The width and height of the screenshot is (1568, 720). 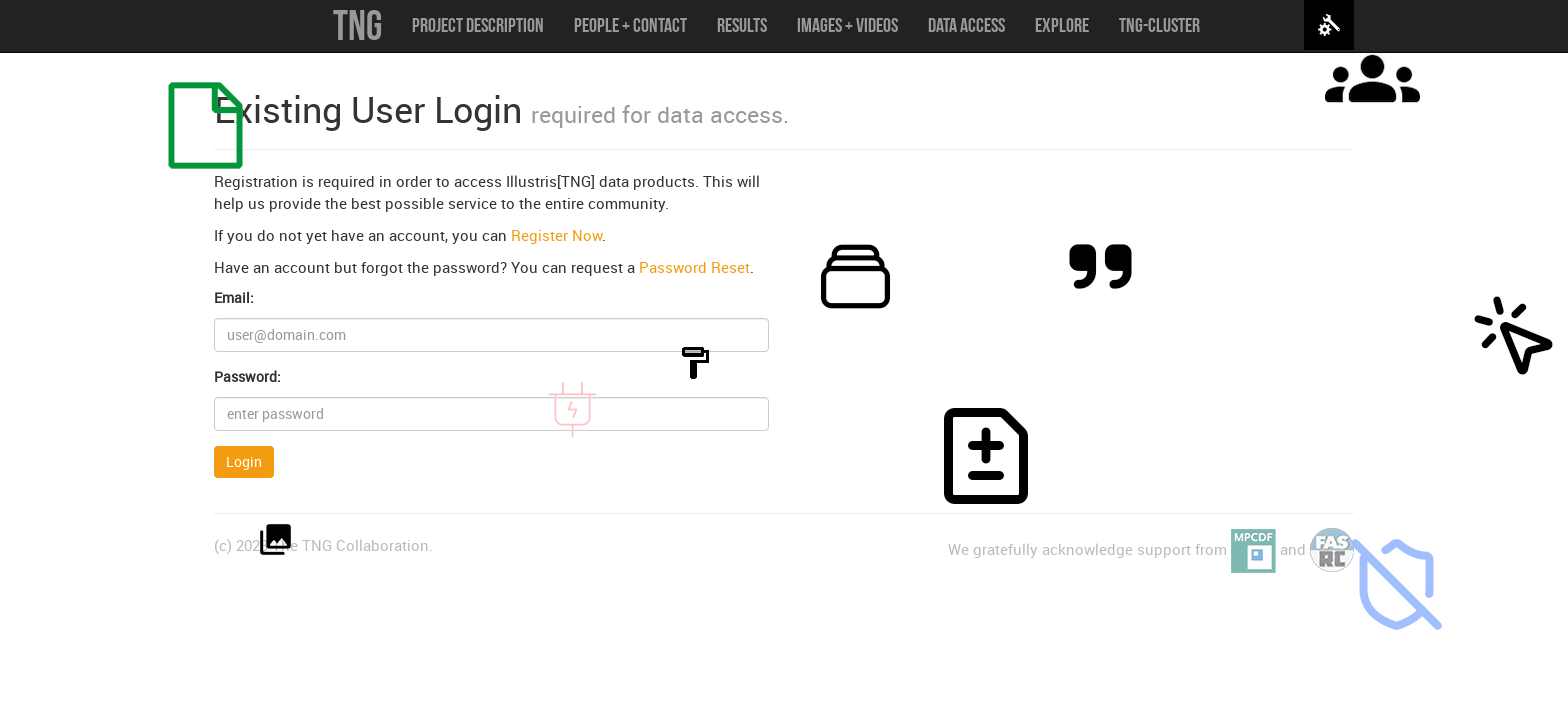 I want to click on view file differences or changes, so click(x=986, y=456).